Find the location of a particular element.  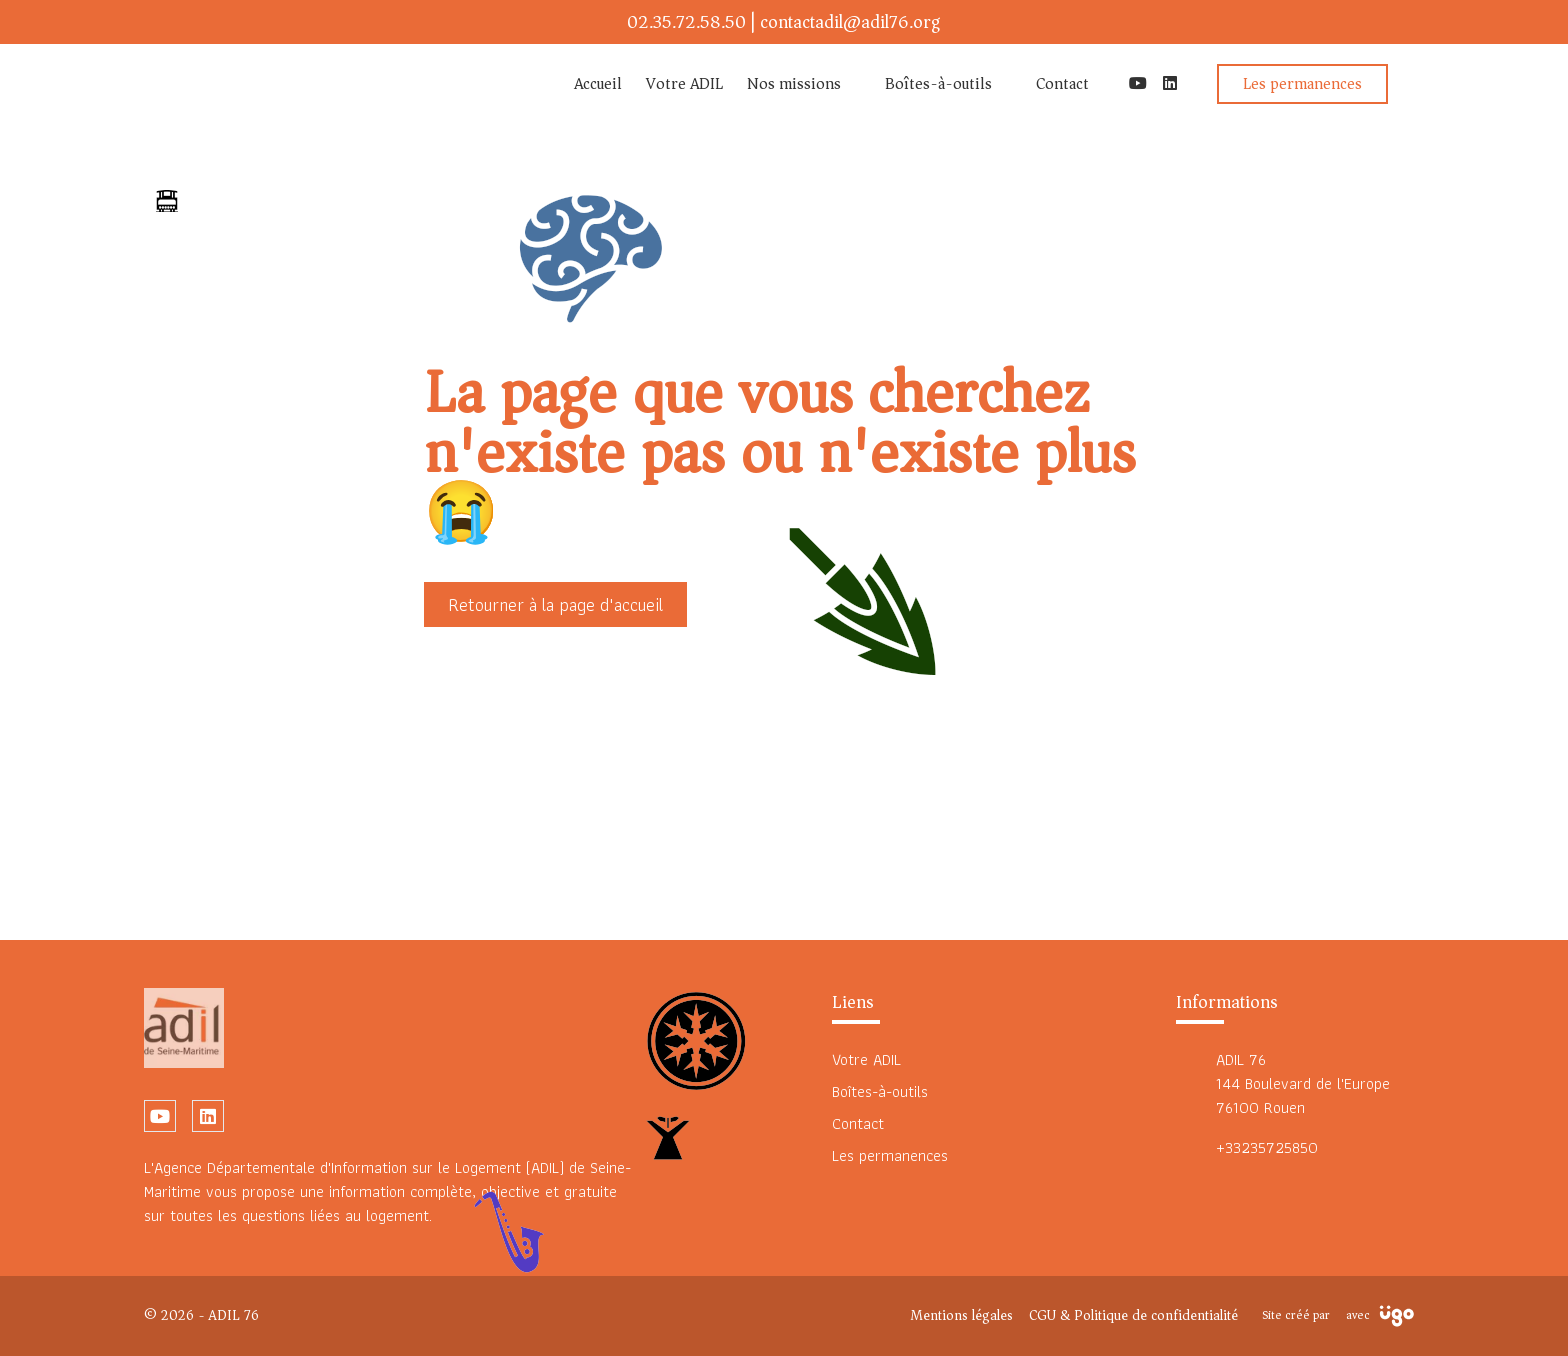

activate ice or frost ability is located at coordinates (696, 1041).